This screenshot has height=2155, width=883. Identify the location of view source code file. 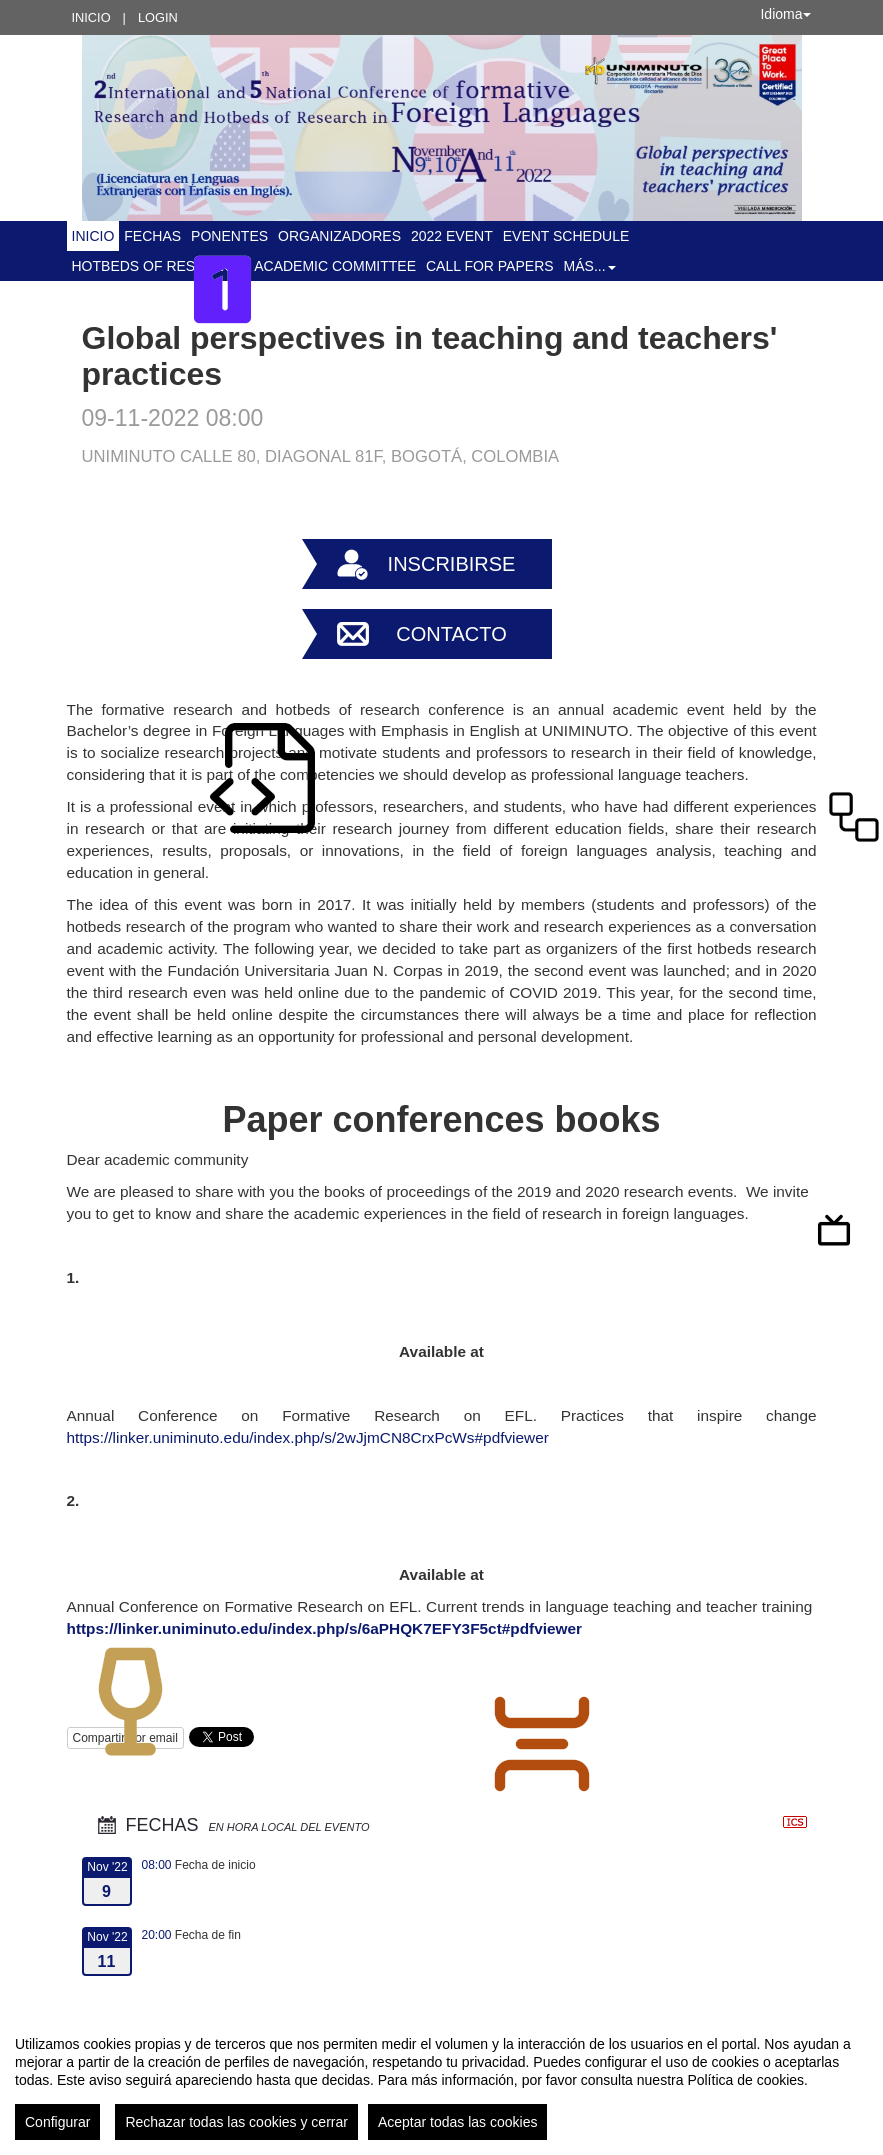
(270, 778).